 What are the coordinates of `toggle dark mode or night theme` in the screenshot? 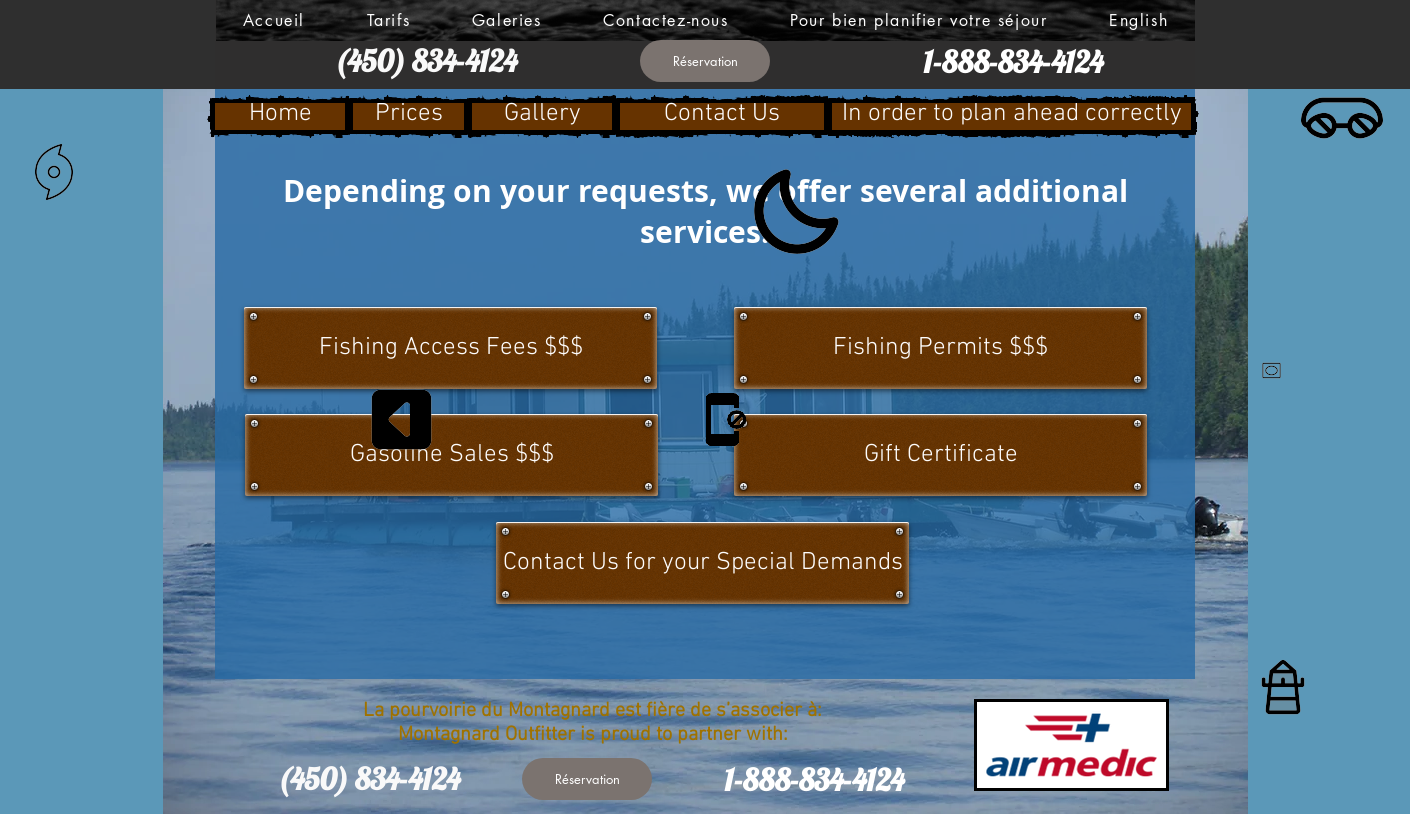 It's located at (794, 214).